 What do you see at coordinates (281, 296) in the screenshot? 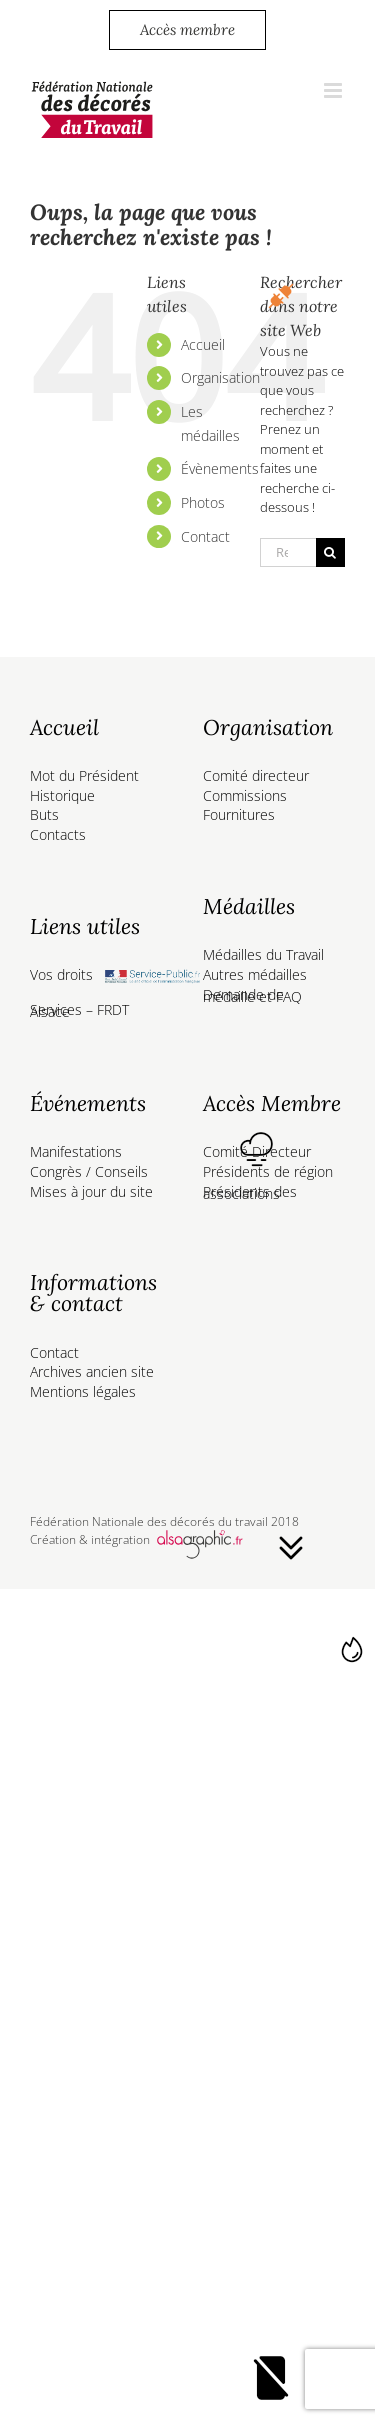
I see `connect or establish a connection` at bounding box center [281, 296].